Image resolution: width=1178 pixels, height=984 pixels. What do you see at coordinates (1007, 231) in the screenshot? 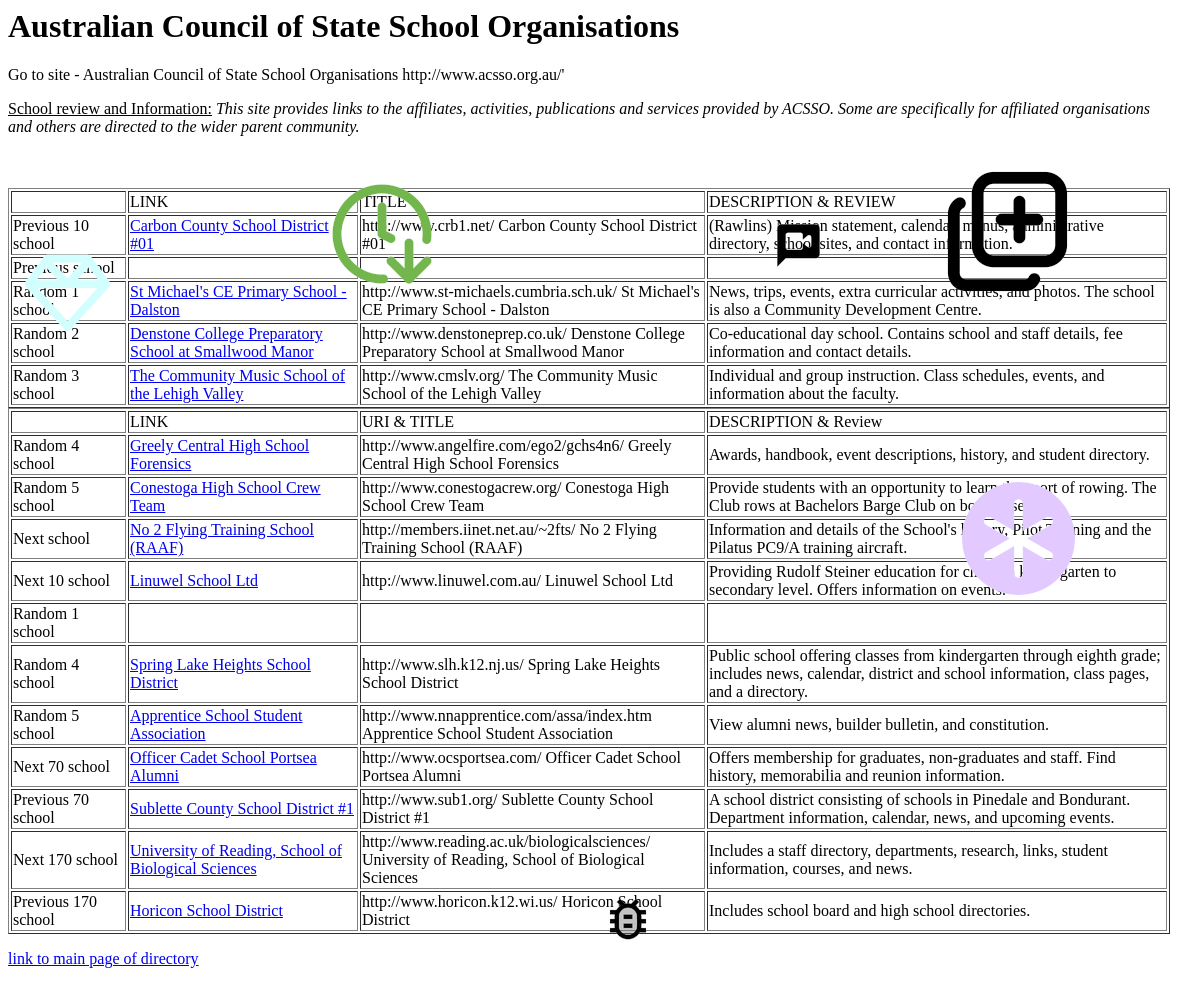
I see `add a new item to your library` at bounding box center [1007, 231].